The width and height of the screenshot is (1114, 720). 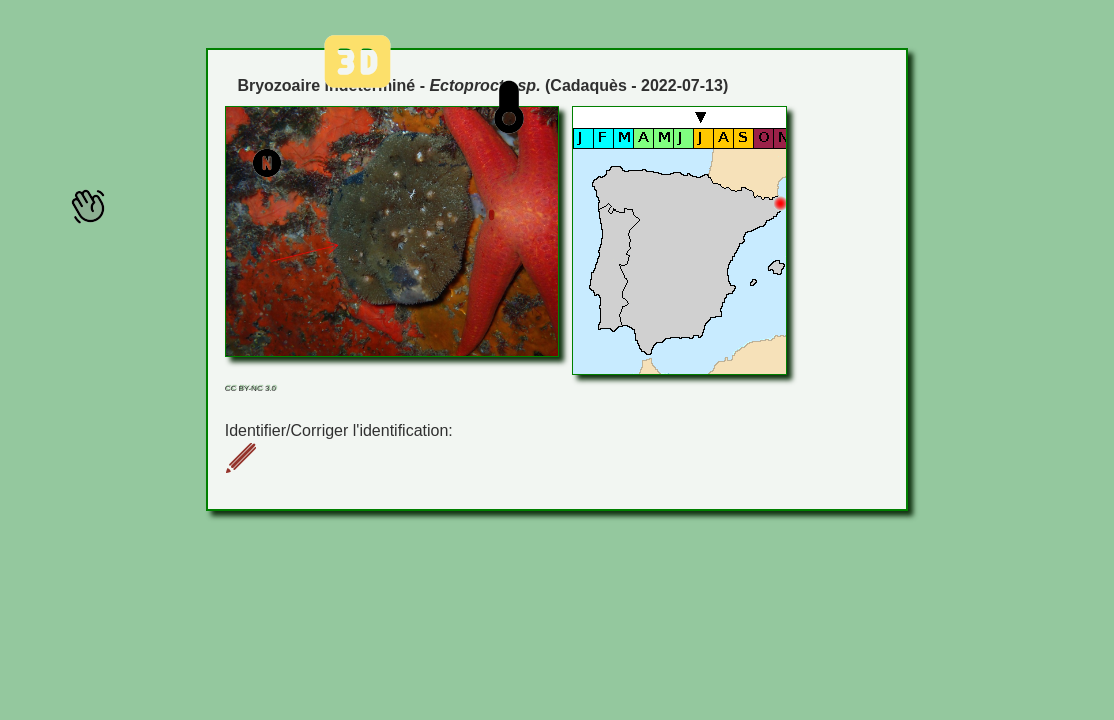 What do you see at coordinates (88, 206) in the screenshot?
I see `send a friendly greeting or wave` at bounding box center [88, 206].